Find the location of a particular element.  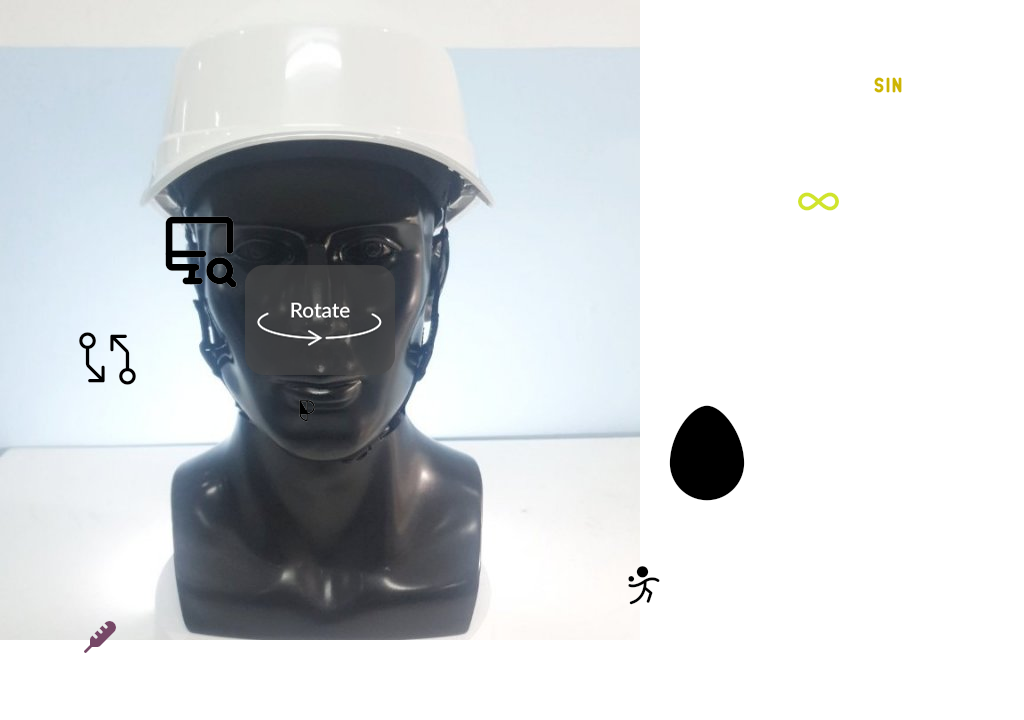

phosphor icons logo is located at coordinates (305, 409).